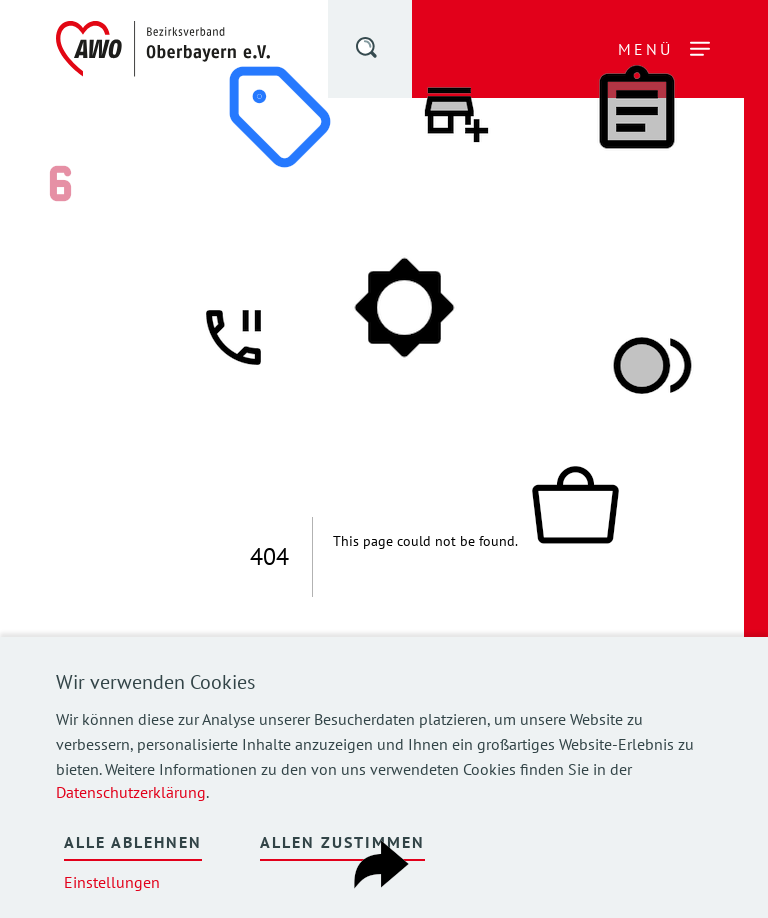  I want to click on view assigned tasks or assignments, so click(637, 111).